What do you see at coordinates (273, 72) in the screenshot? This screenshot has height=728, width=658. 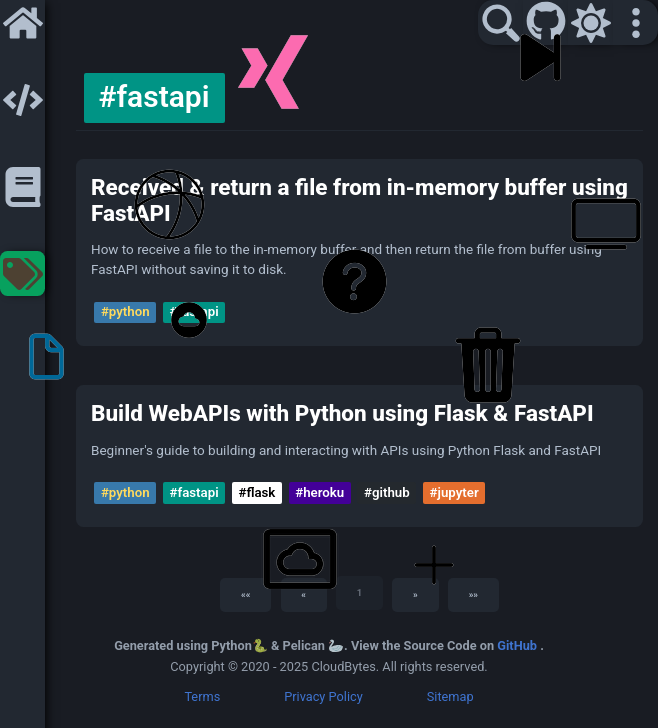 I see `visit xing professional network profile` at bounding box center [273, 72].